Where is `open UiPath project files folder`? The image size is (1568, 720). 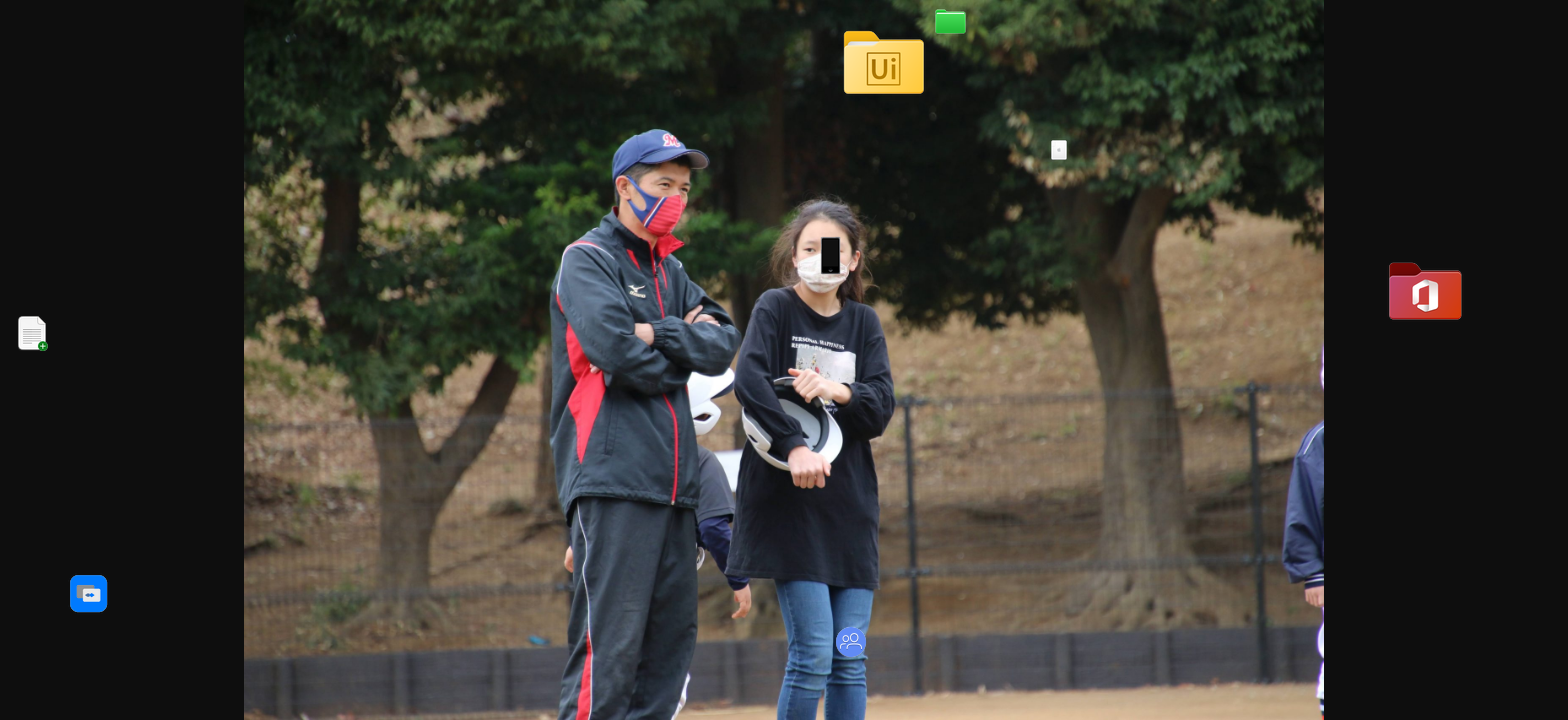
open UiPath project files folder is located at coordinates (883, 64).